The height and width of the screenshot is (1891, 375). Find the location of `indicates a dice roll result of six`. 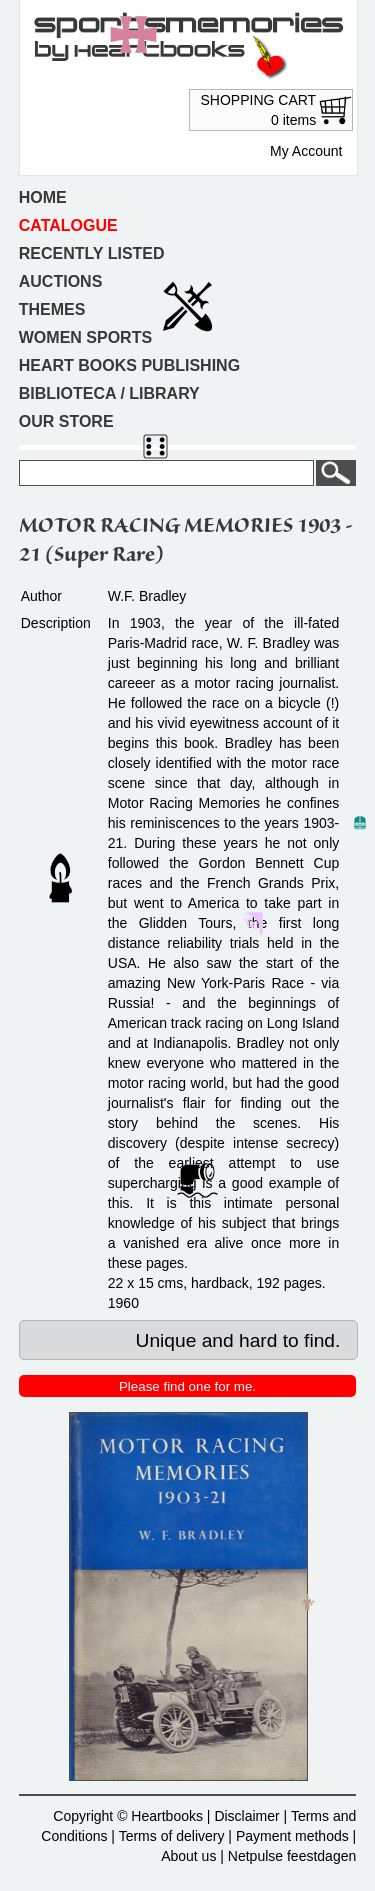

indicates a dice roll result of six is located at coordinates (155, 446).